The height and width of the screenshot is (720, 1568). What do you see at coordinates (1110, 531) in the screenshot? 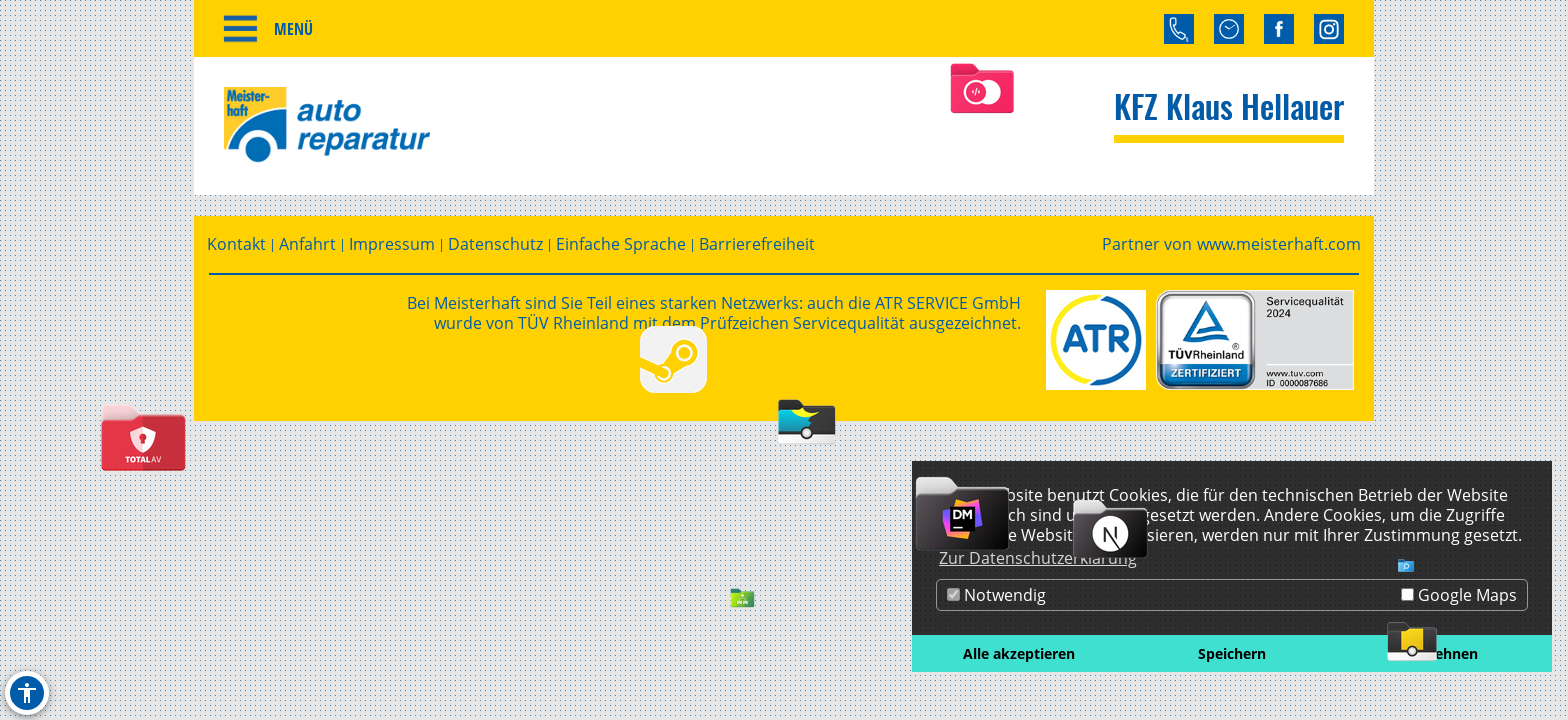
I see `open next.js project folder` at bounding box center [1110, 531].